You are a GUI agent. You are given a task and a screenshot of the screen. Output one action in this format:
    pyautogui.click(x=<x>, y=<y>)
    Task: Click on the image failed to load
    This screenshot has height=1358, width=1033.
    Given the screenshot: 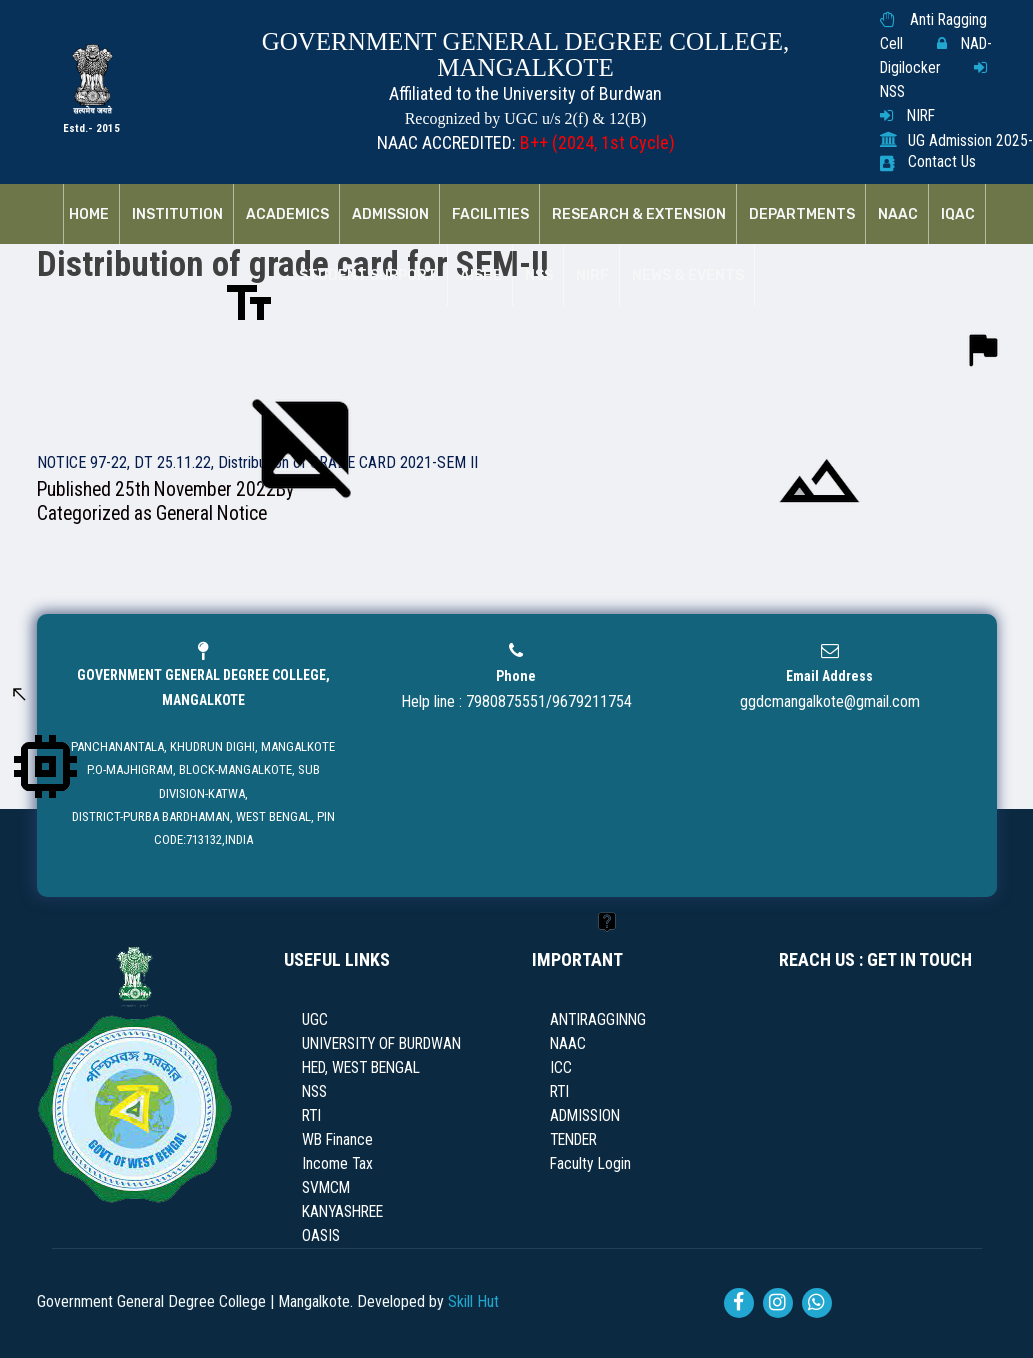 What is the action you would take?
    pyautogui.click(x=305, y=445)
    